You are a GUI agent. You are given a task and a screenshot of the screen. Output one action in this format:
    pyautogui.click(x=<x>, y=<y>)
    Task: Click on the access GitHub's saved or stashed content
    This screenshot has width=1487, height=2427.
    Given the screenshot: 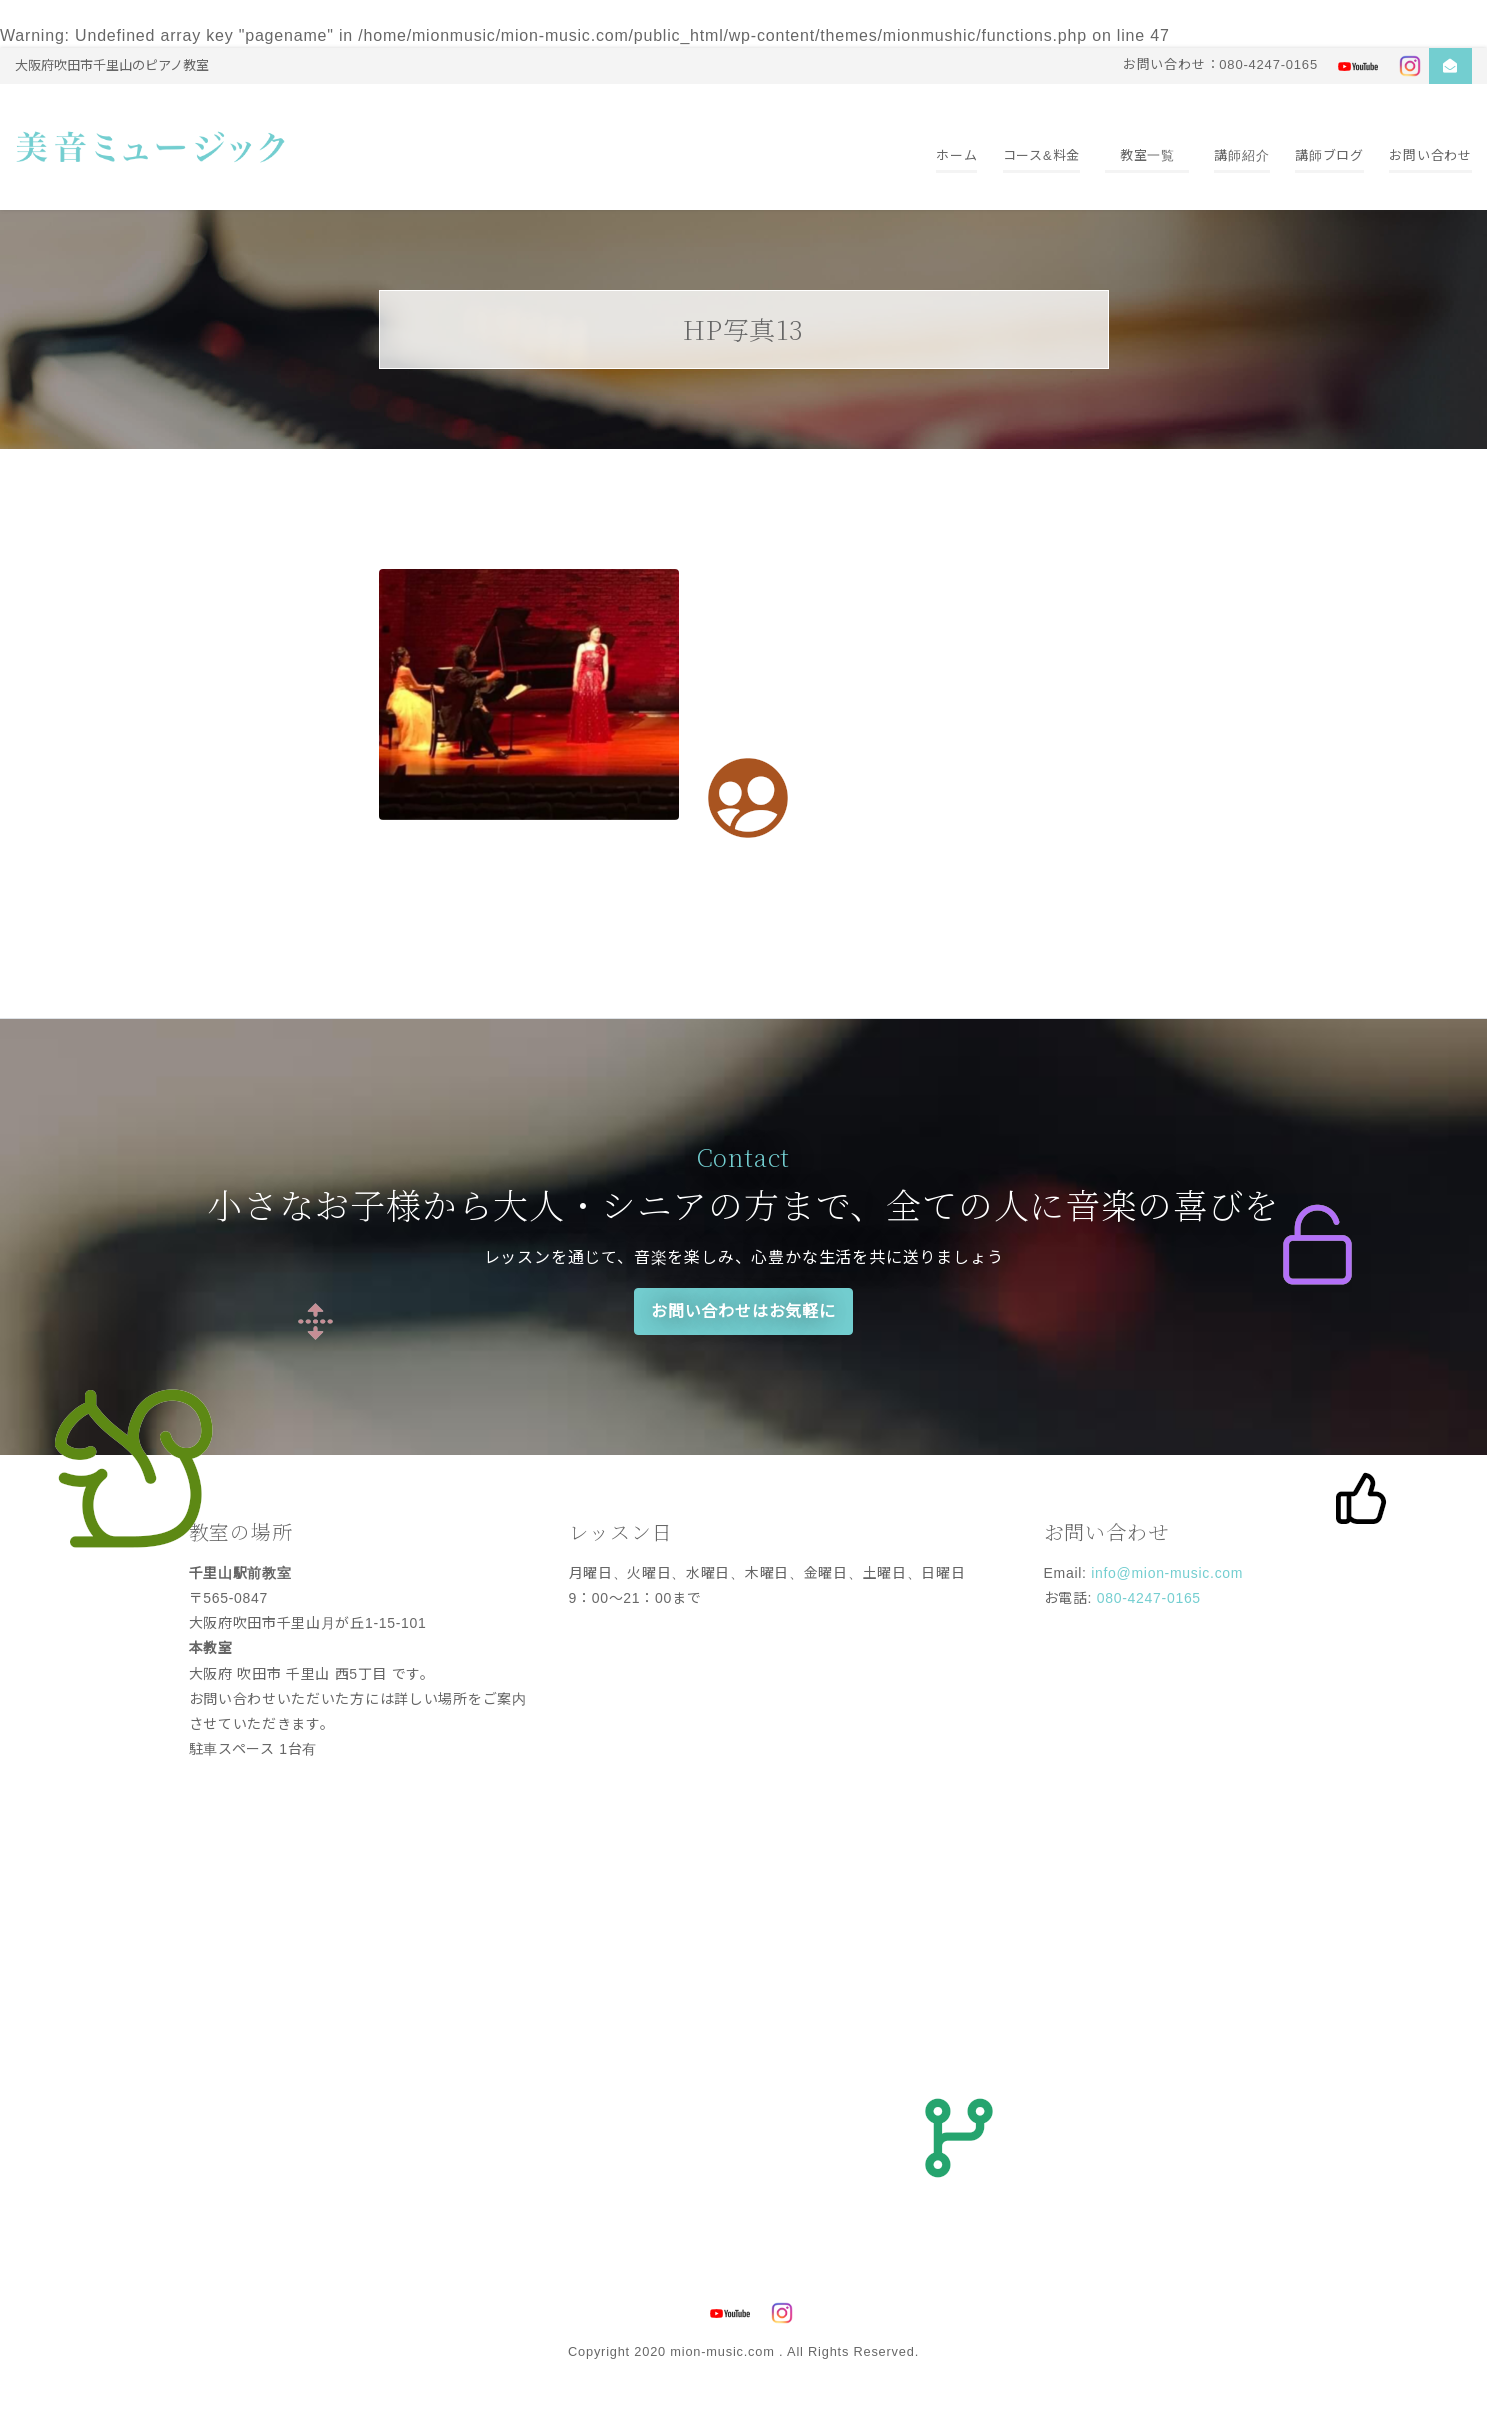 What is the action you would take?
    pyautogui.click(x=130, y=1465)
    